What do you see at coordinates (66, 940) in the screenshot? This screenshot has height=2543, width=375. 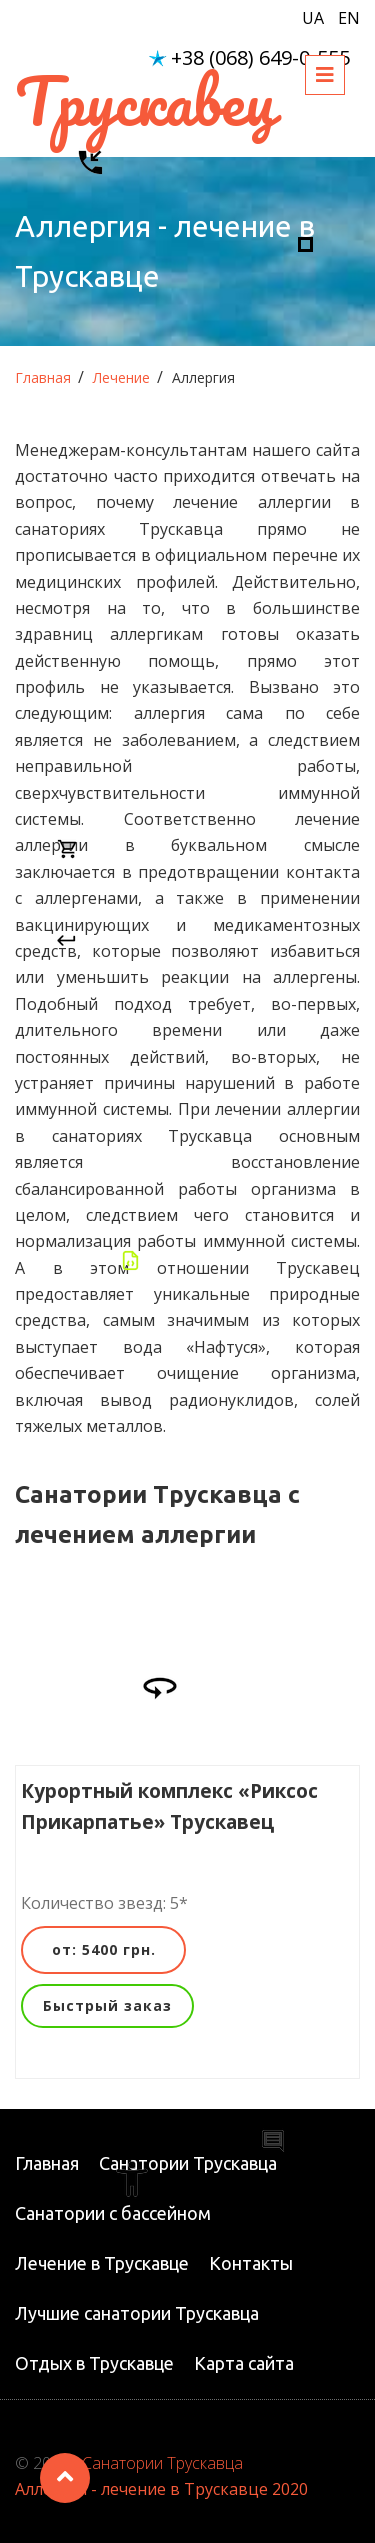 I see `submit or confirm text input` at bounding box center [66, 940].